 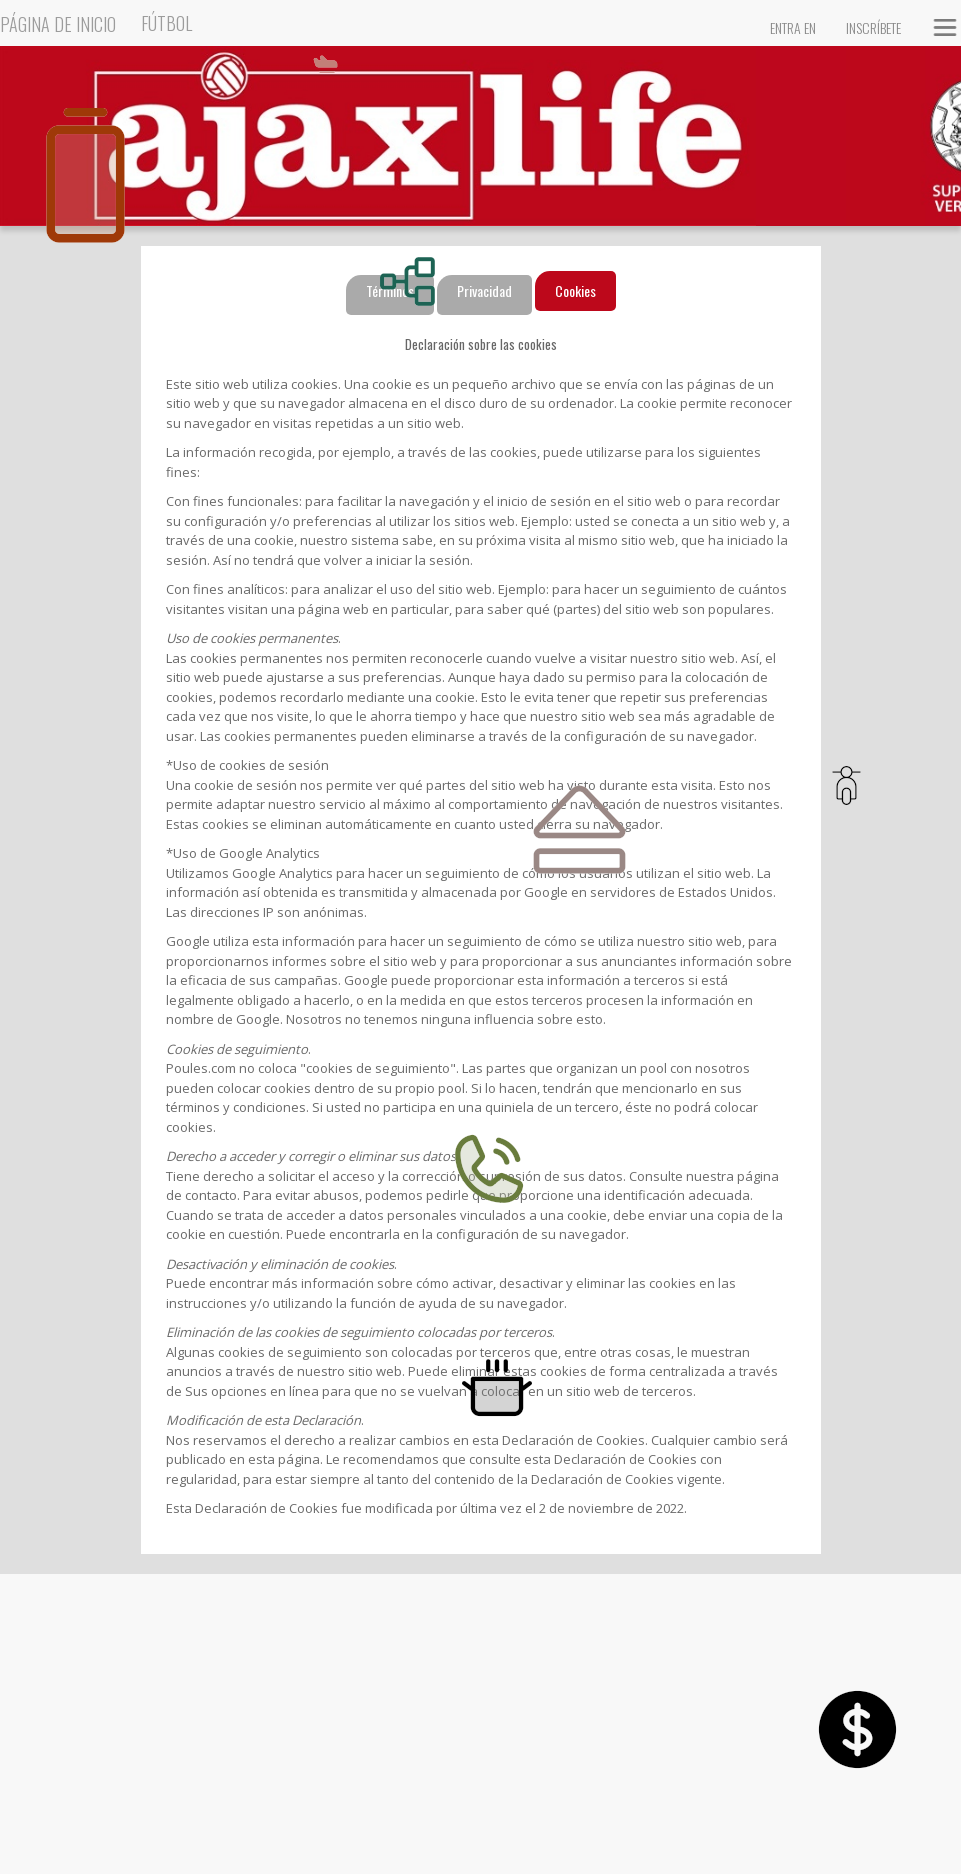 What do you see at coordinates (85, 177) in the screenshot?
I see `indicates battery is completely drained` at bounding box center [85, 177].